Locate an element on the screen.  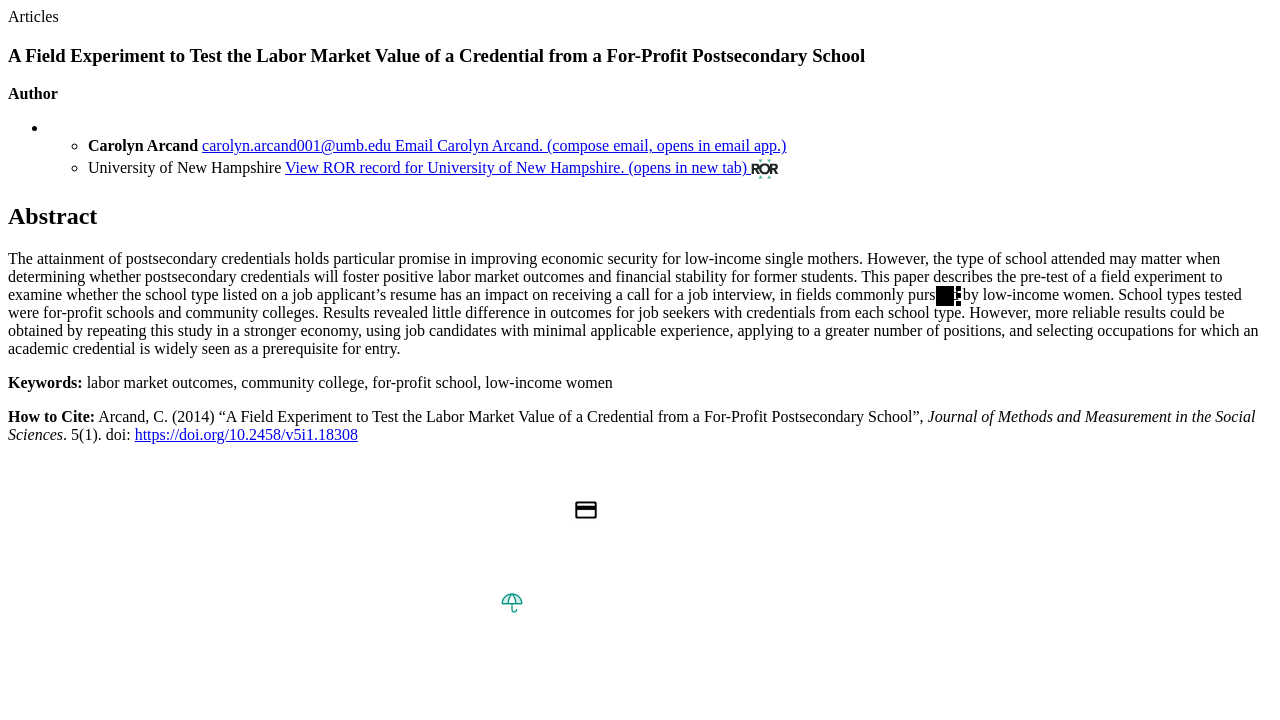
access payment methods is located at coordinates (586, 510).